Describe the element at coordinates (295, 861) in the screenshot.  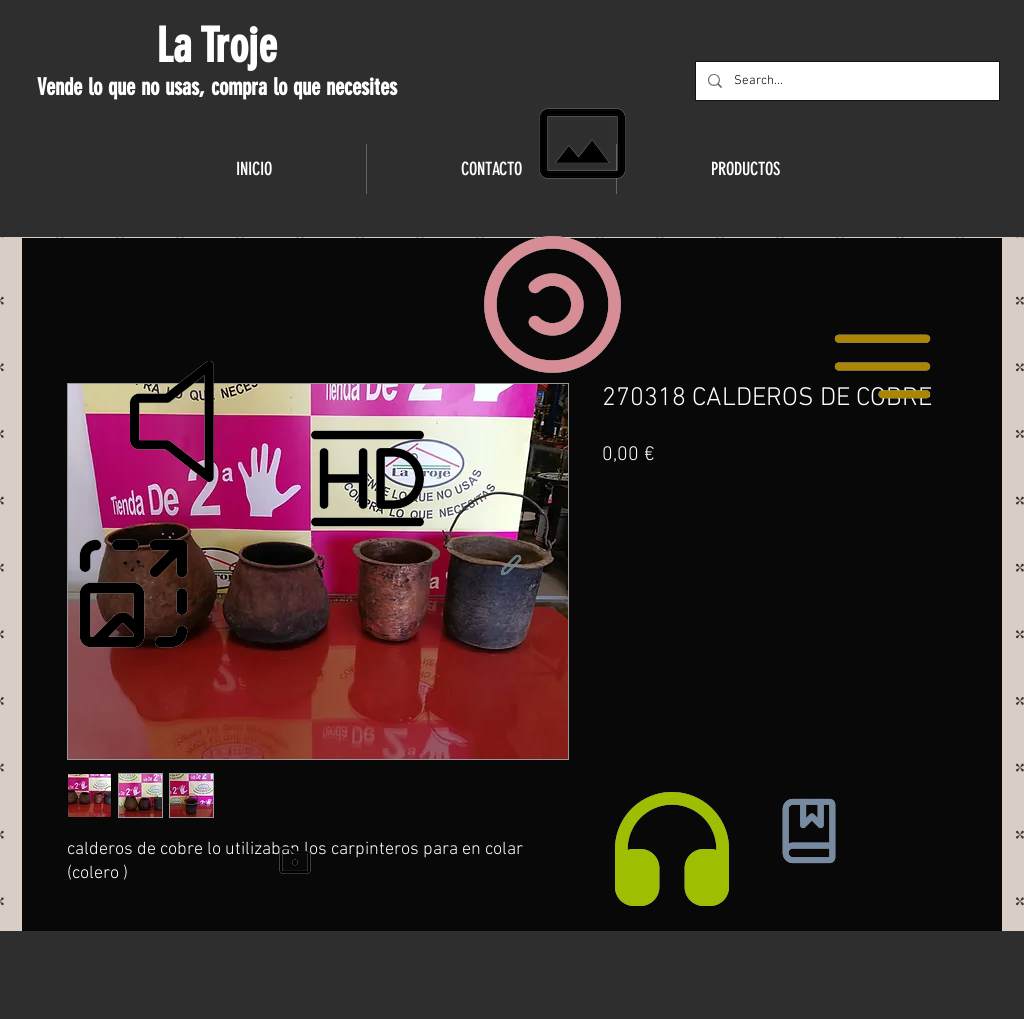
I see `folder with new or unread content` at that location.